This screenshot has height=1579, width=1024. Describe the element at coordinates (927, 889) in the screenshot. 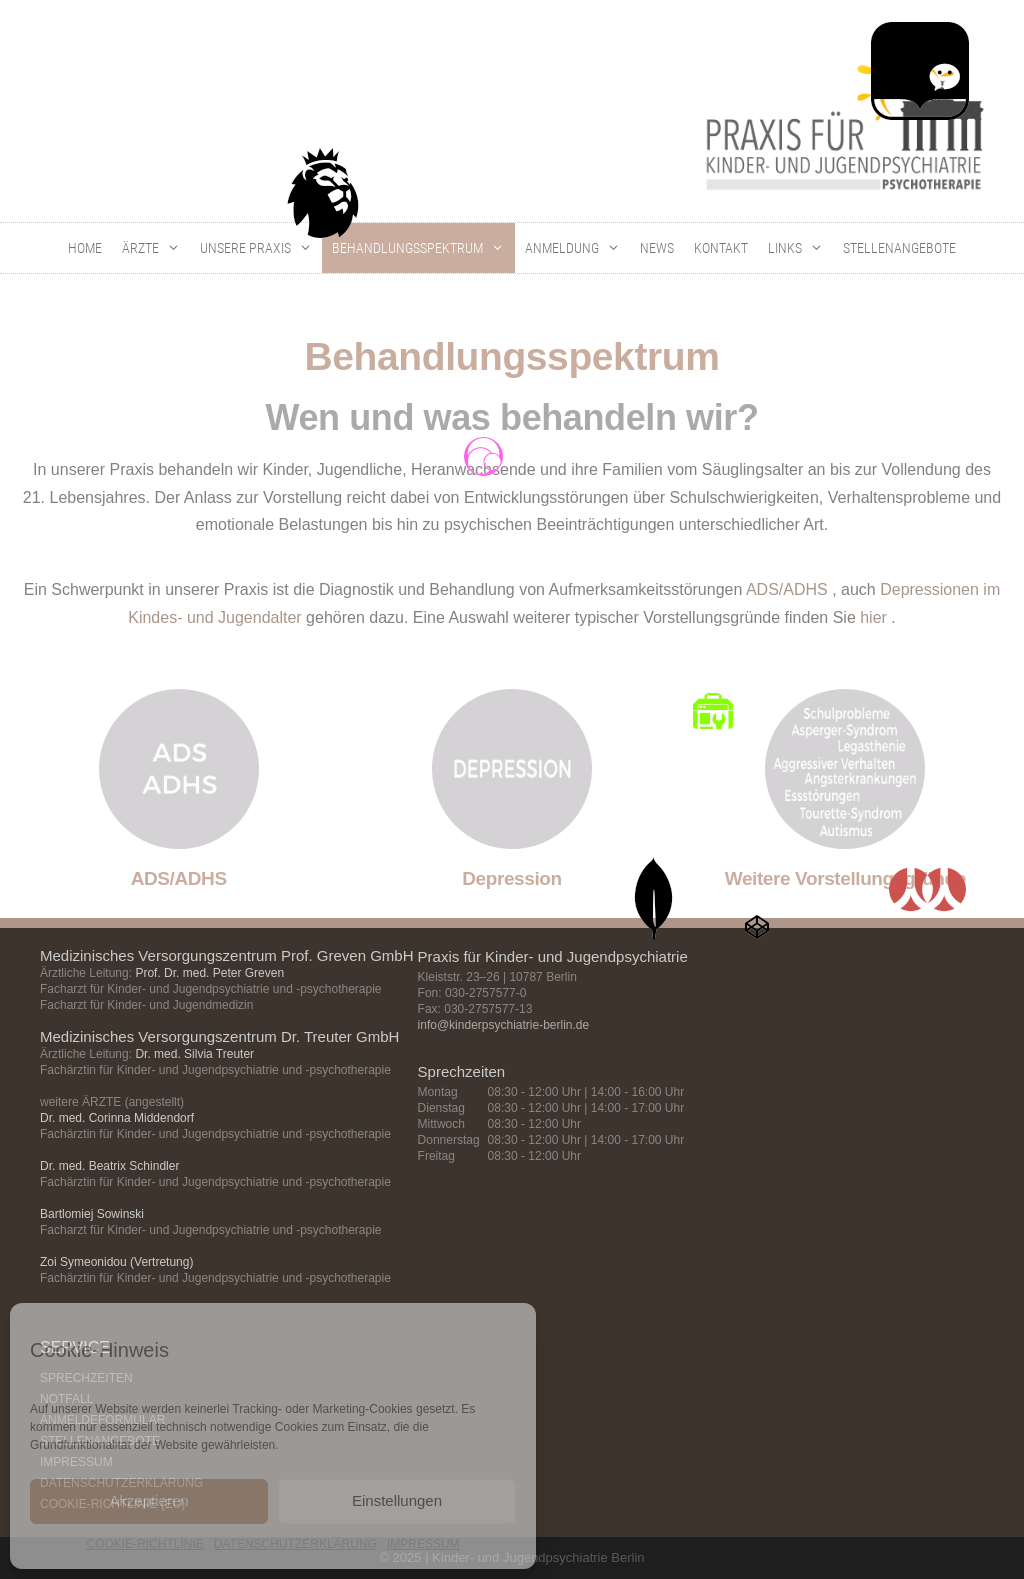

I see `link to Renren social network profile` at that location.